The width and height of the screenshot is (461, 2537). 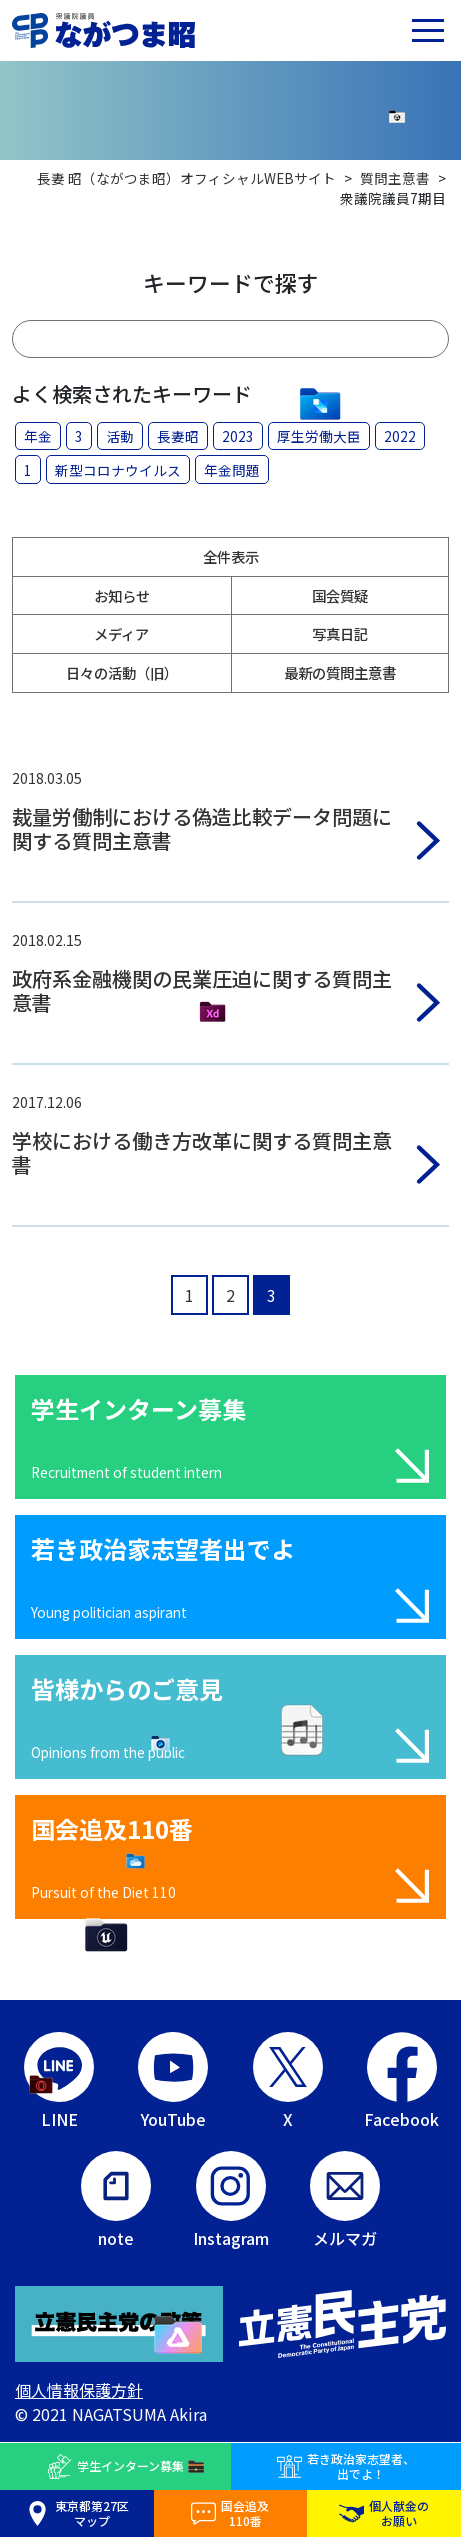 I want to click on a melody or music audio file, so click(x=302, y=1730).